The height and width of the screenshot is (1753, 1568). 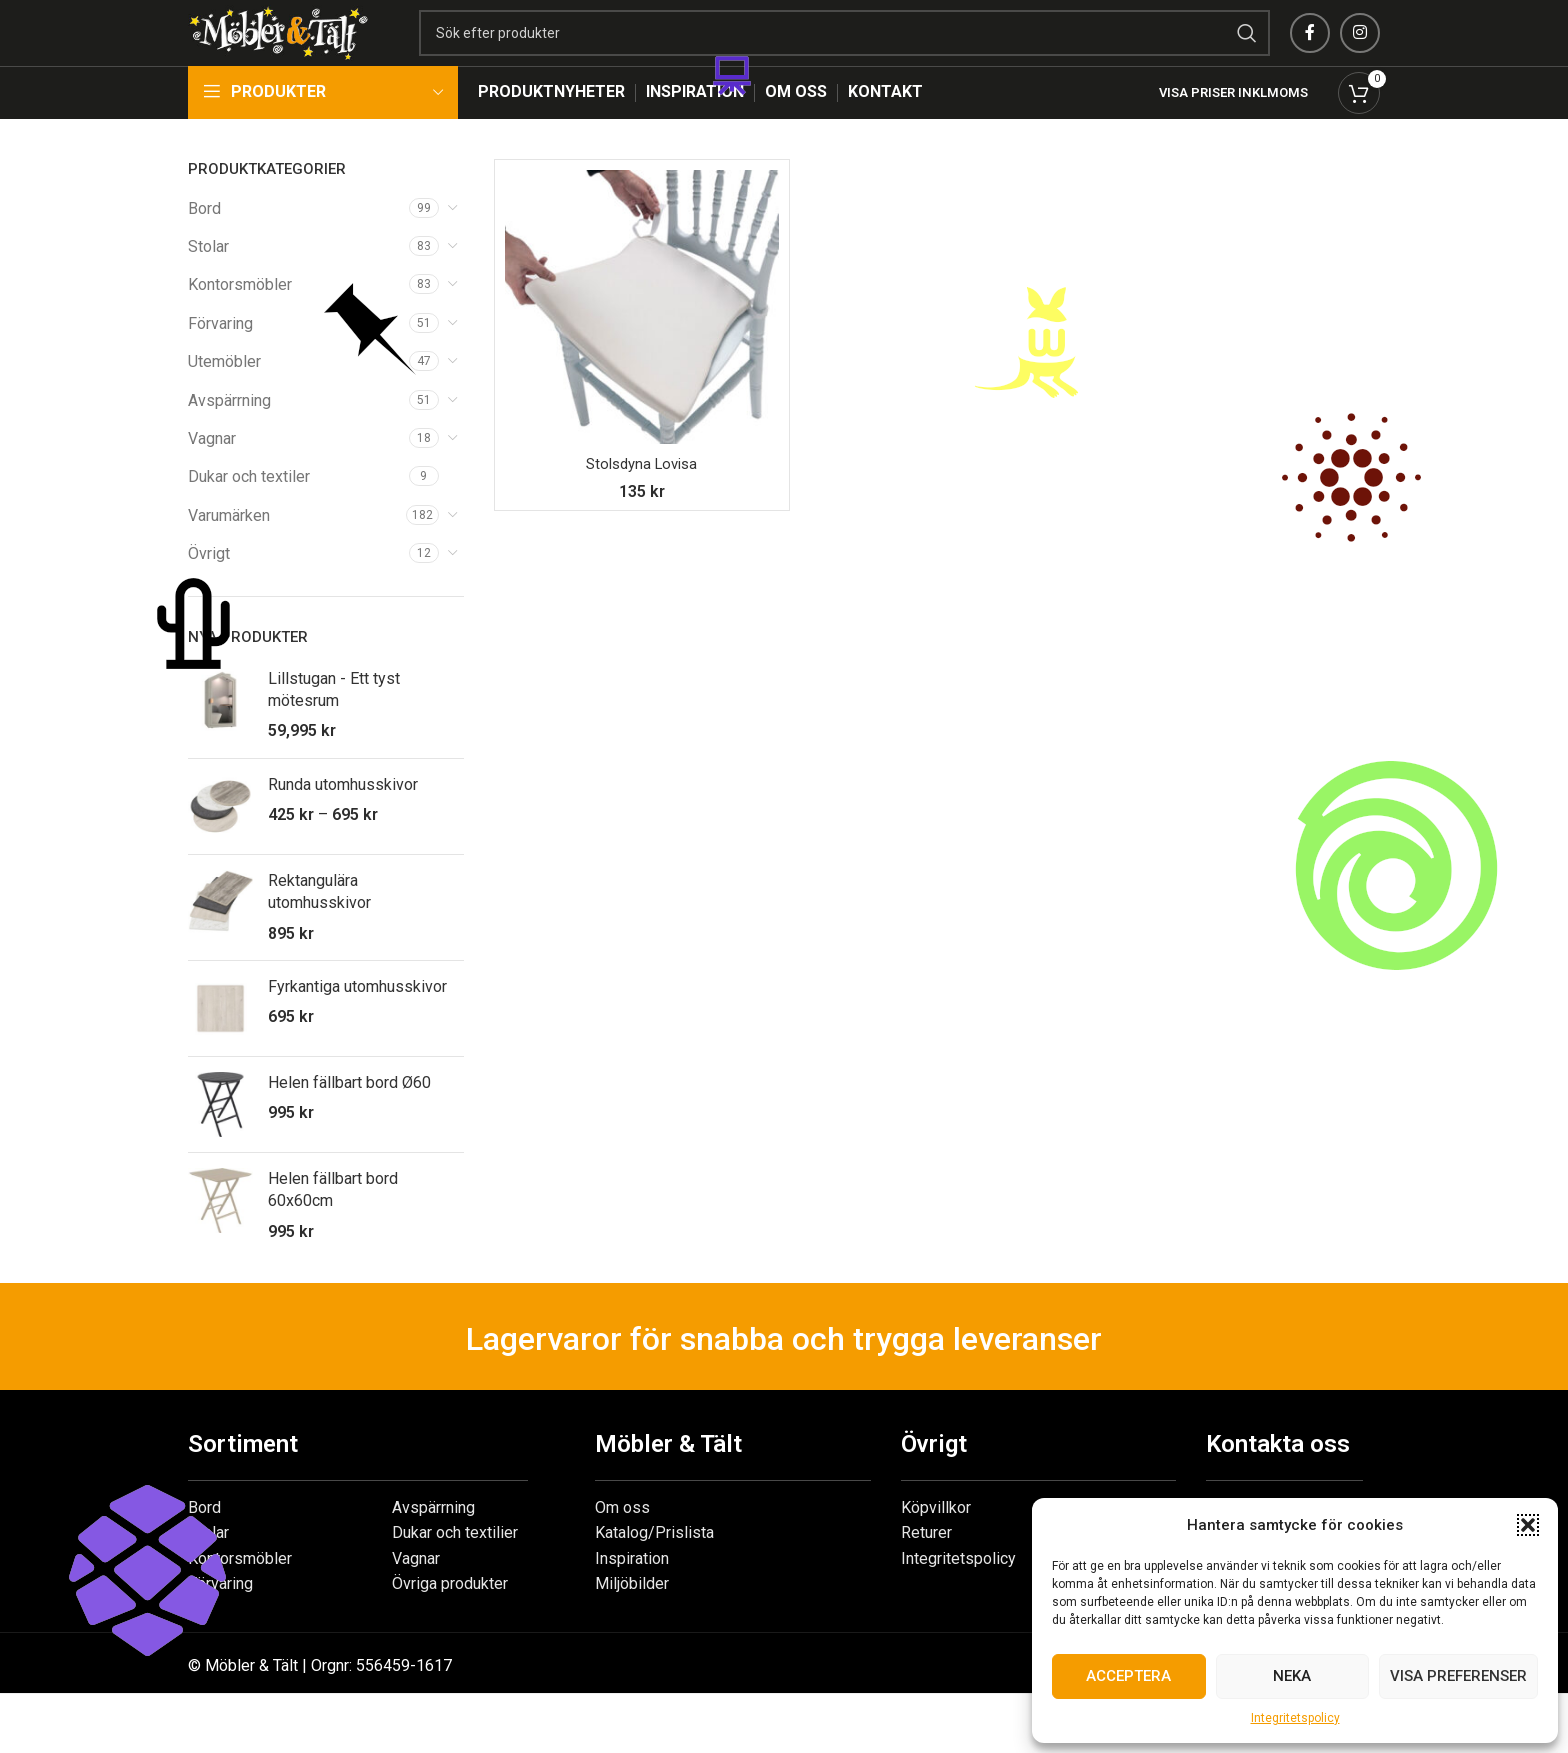 I want to click on open Ubisoft app or game launcher, so click(x=1396, y=865).